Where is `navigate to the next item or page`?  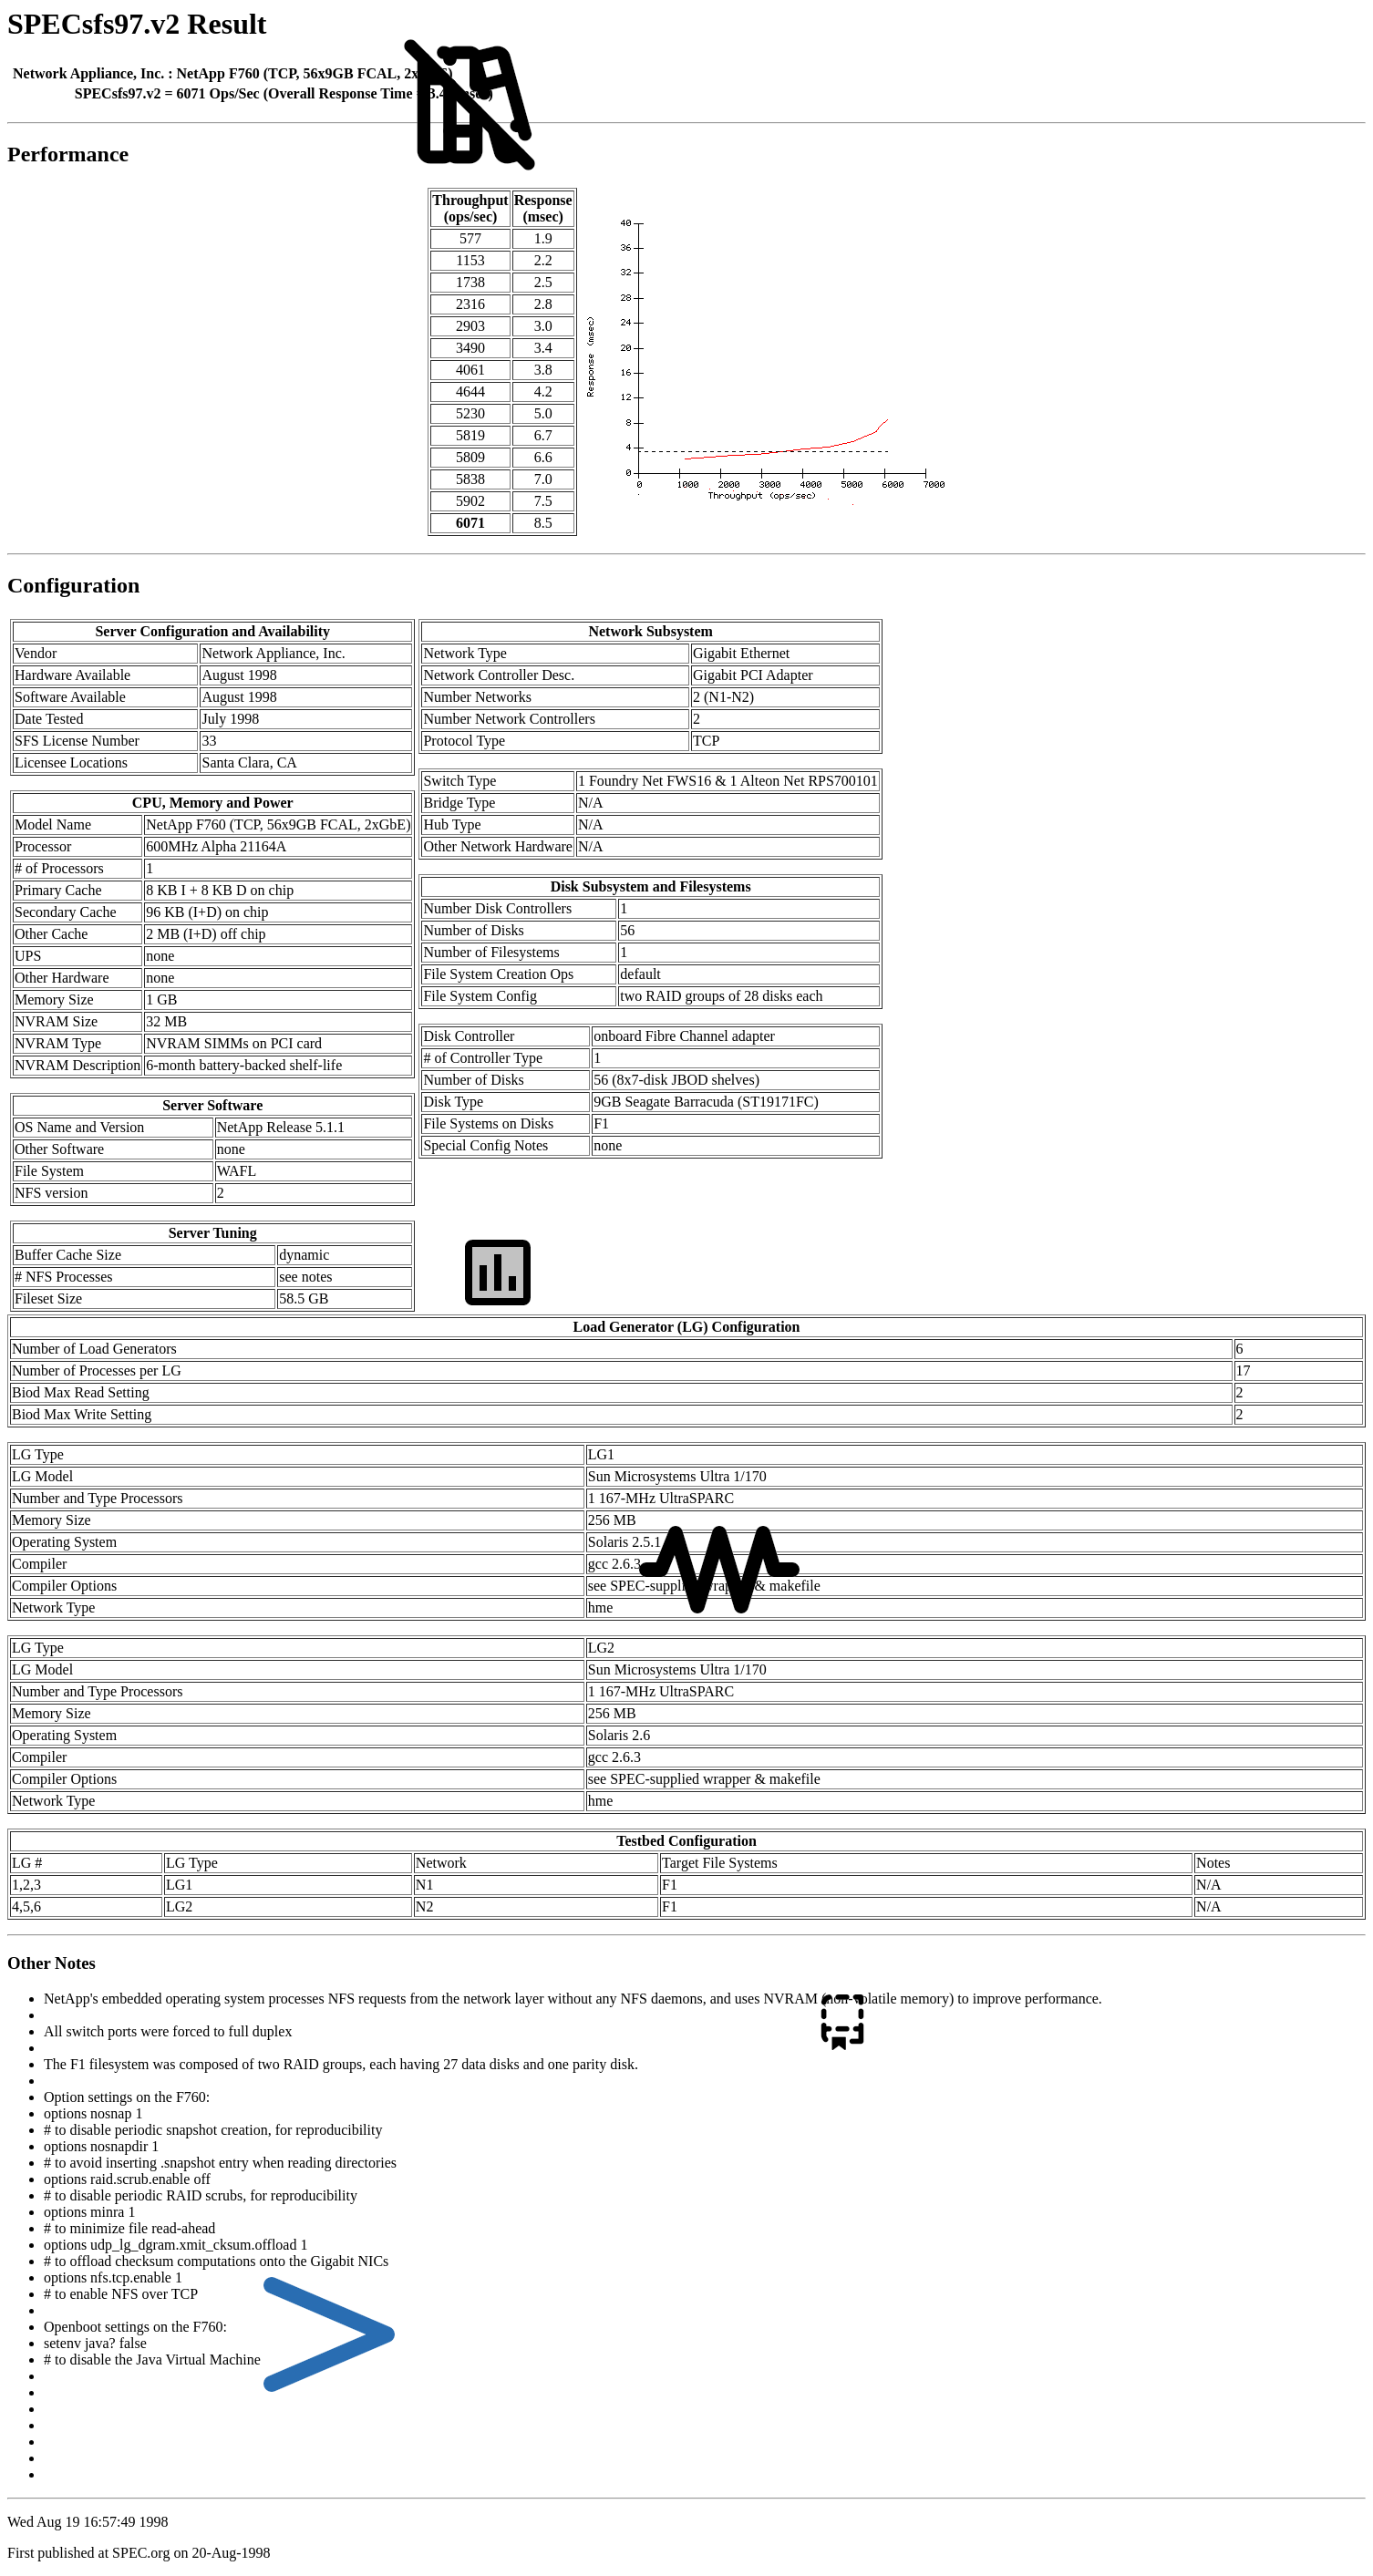
navigate to the next item or page is located at coordinates (329, 2334).